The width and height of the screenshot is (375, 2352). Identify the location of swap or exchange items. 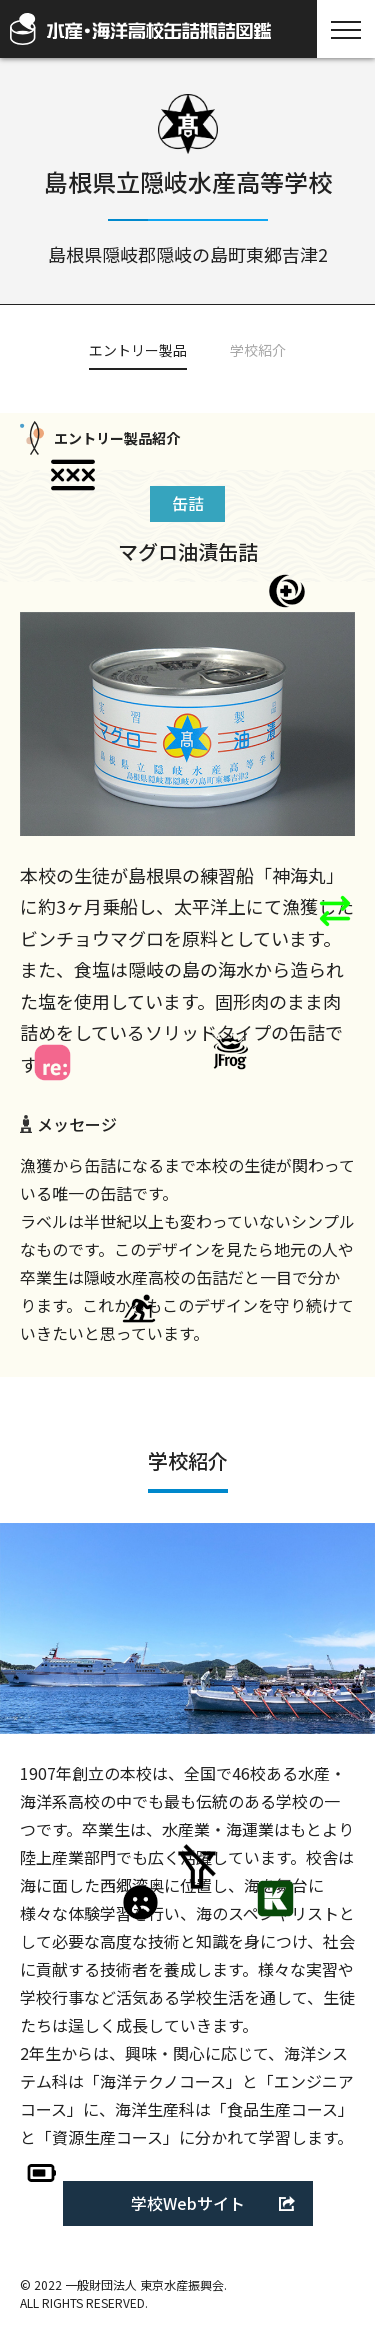
(335, 911).